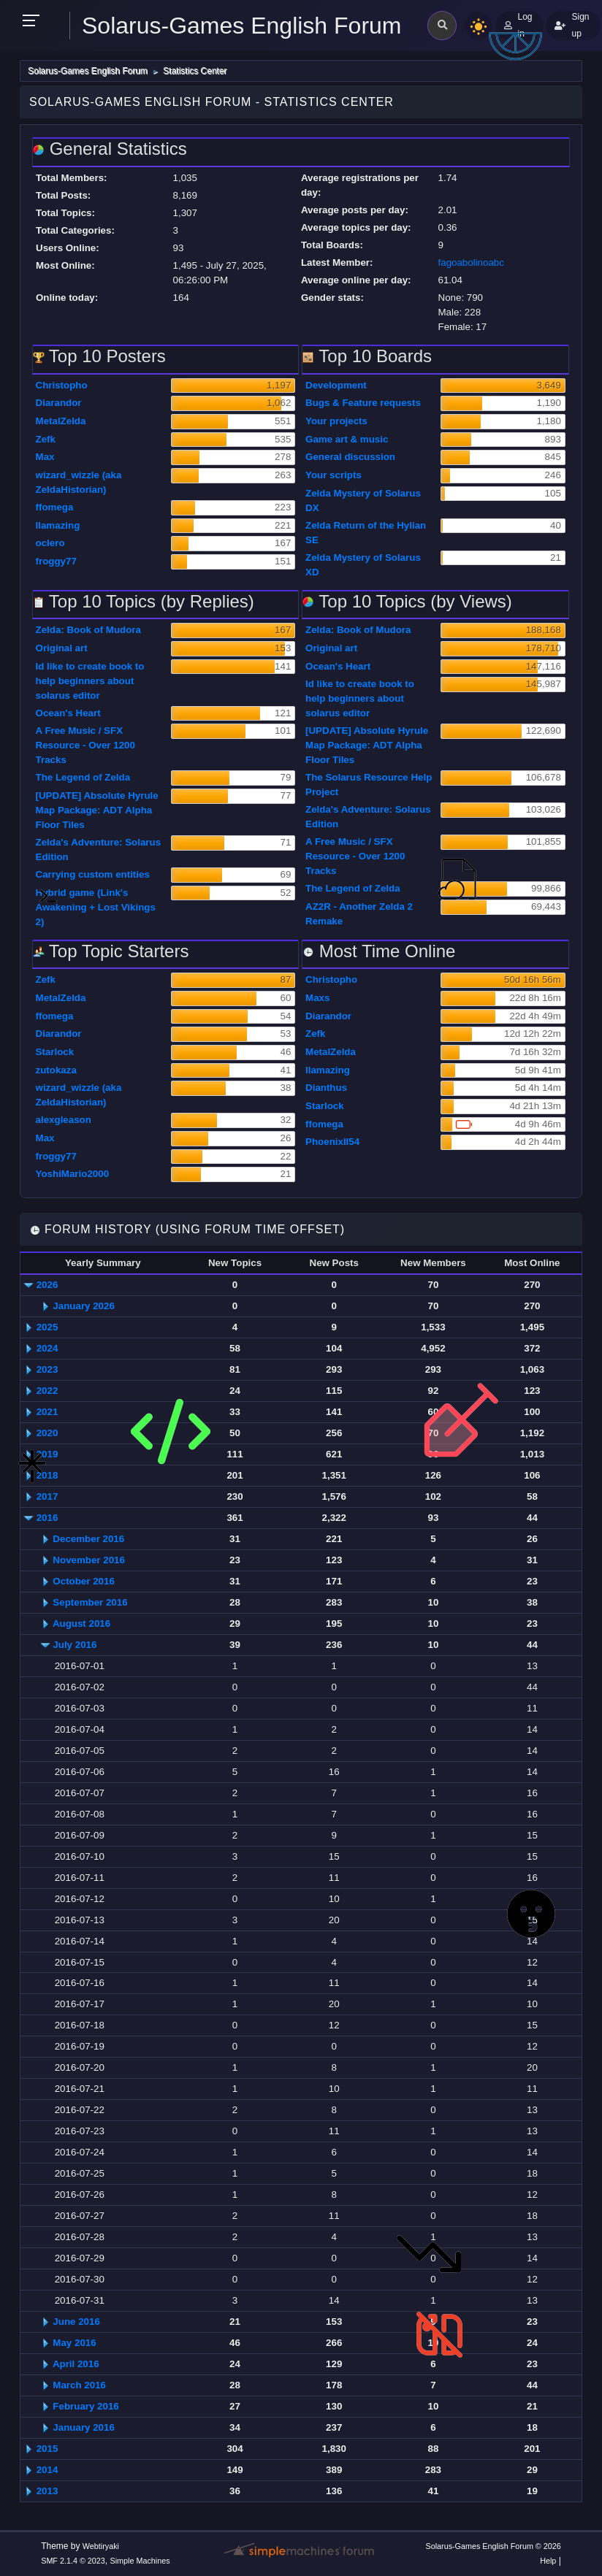 The width and height of the screenshot is (602, 2576). Describe the element at coordinates (439, 2334) in the screenshot. I see `nintendo switch controller disconnected` at that location.